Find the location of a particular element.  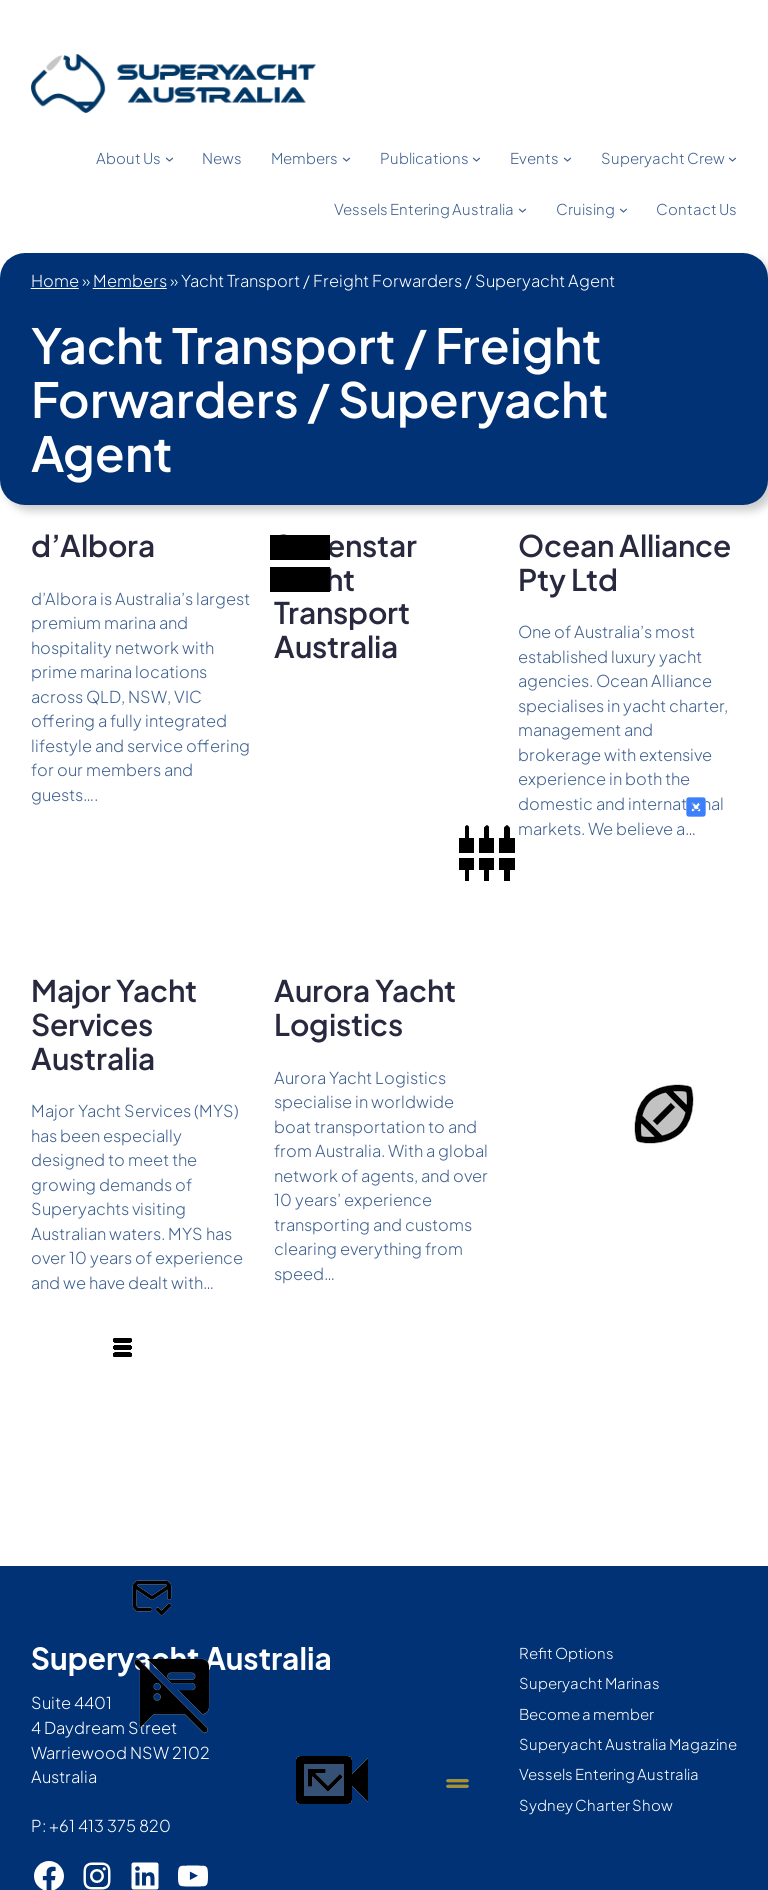

mute or disable speaker notes is located at coordinates (174, 1693).